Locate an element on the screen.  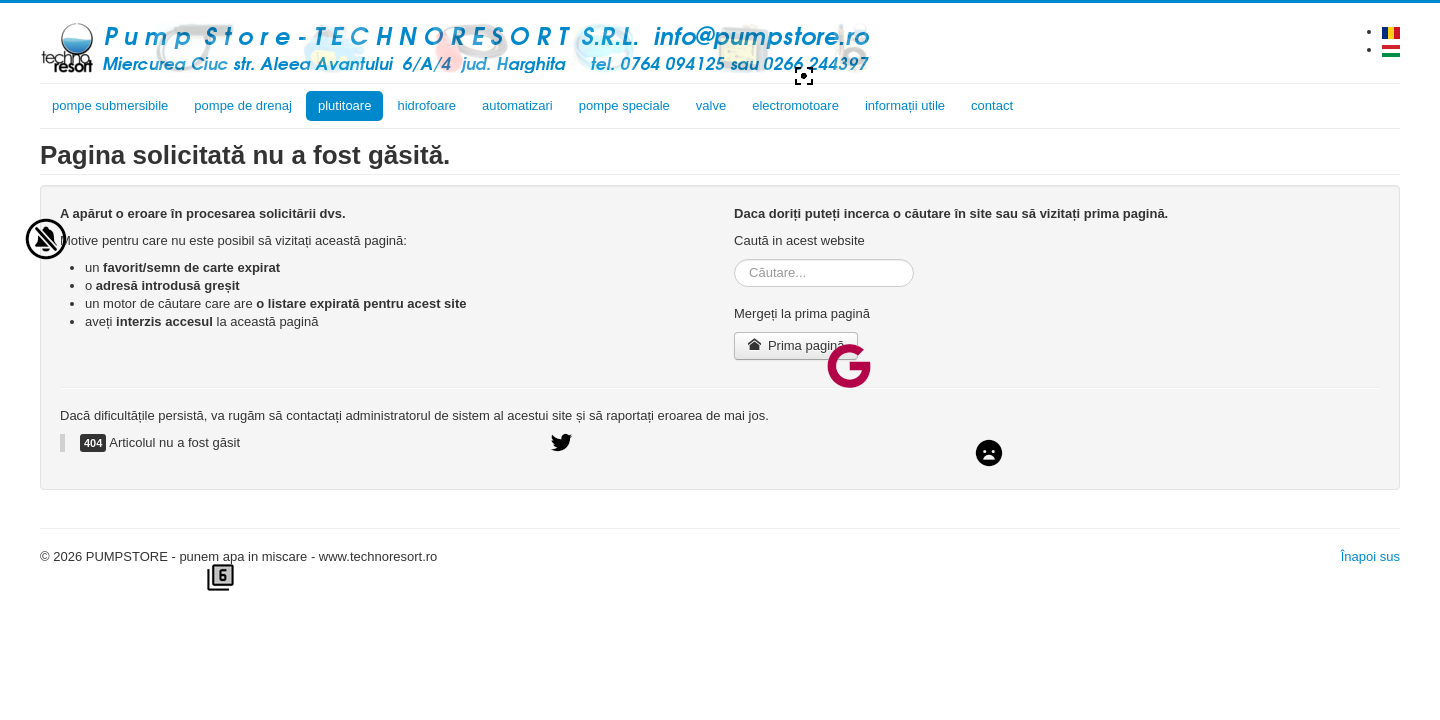
leave negative feedback or reaction is located at coordinates (989, 453).